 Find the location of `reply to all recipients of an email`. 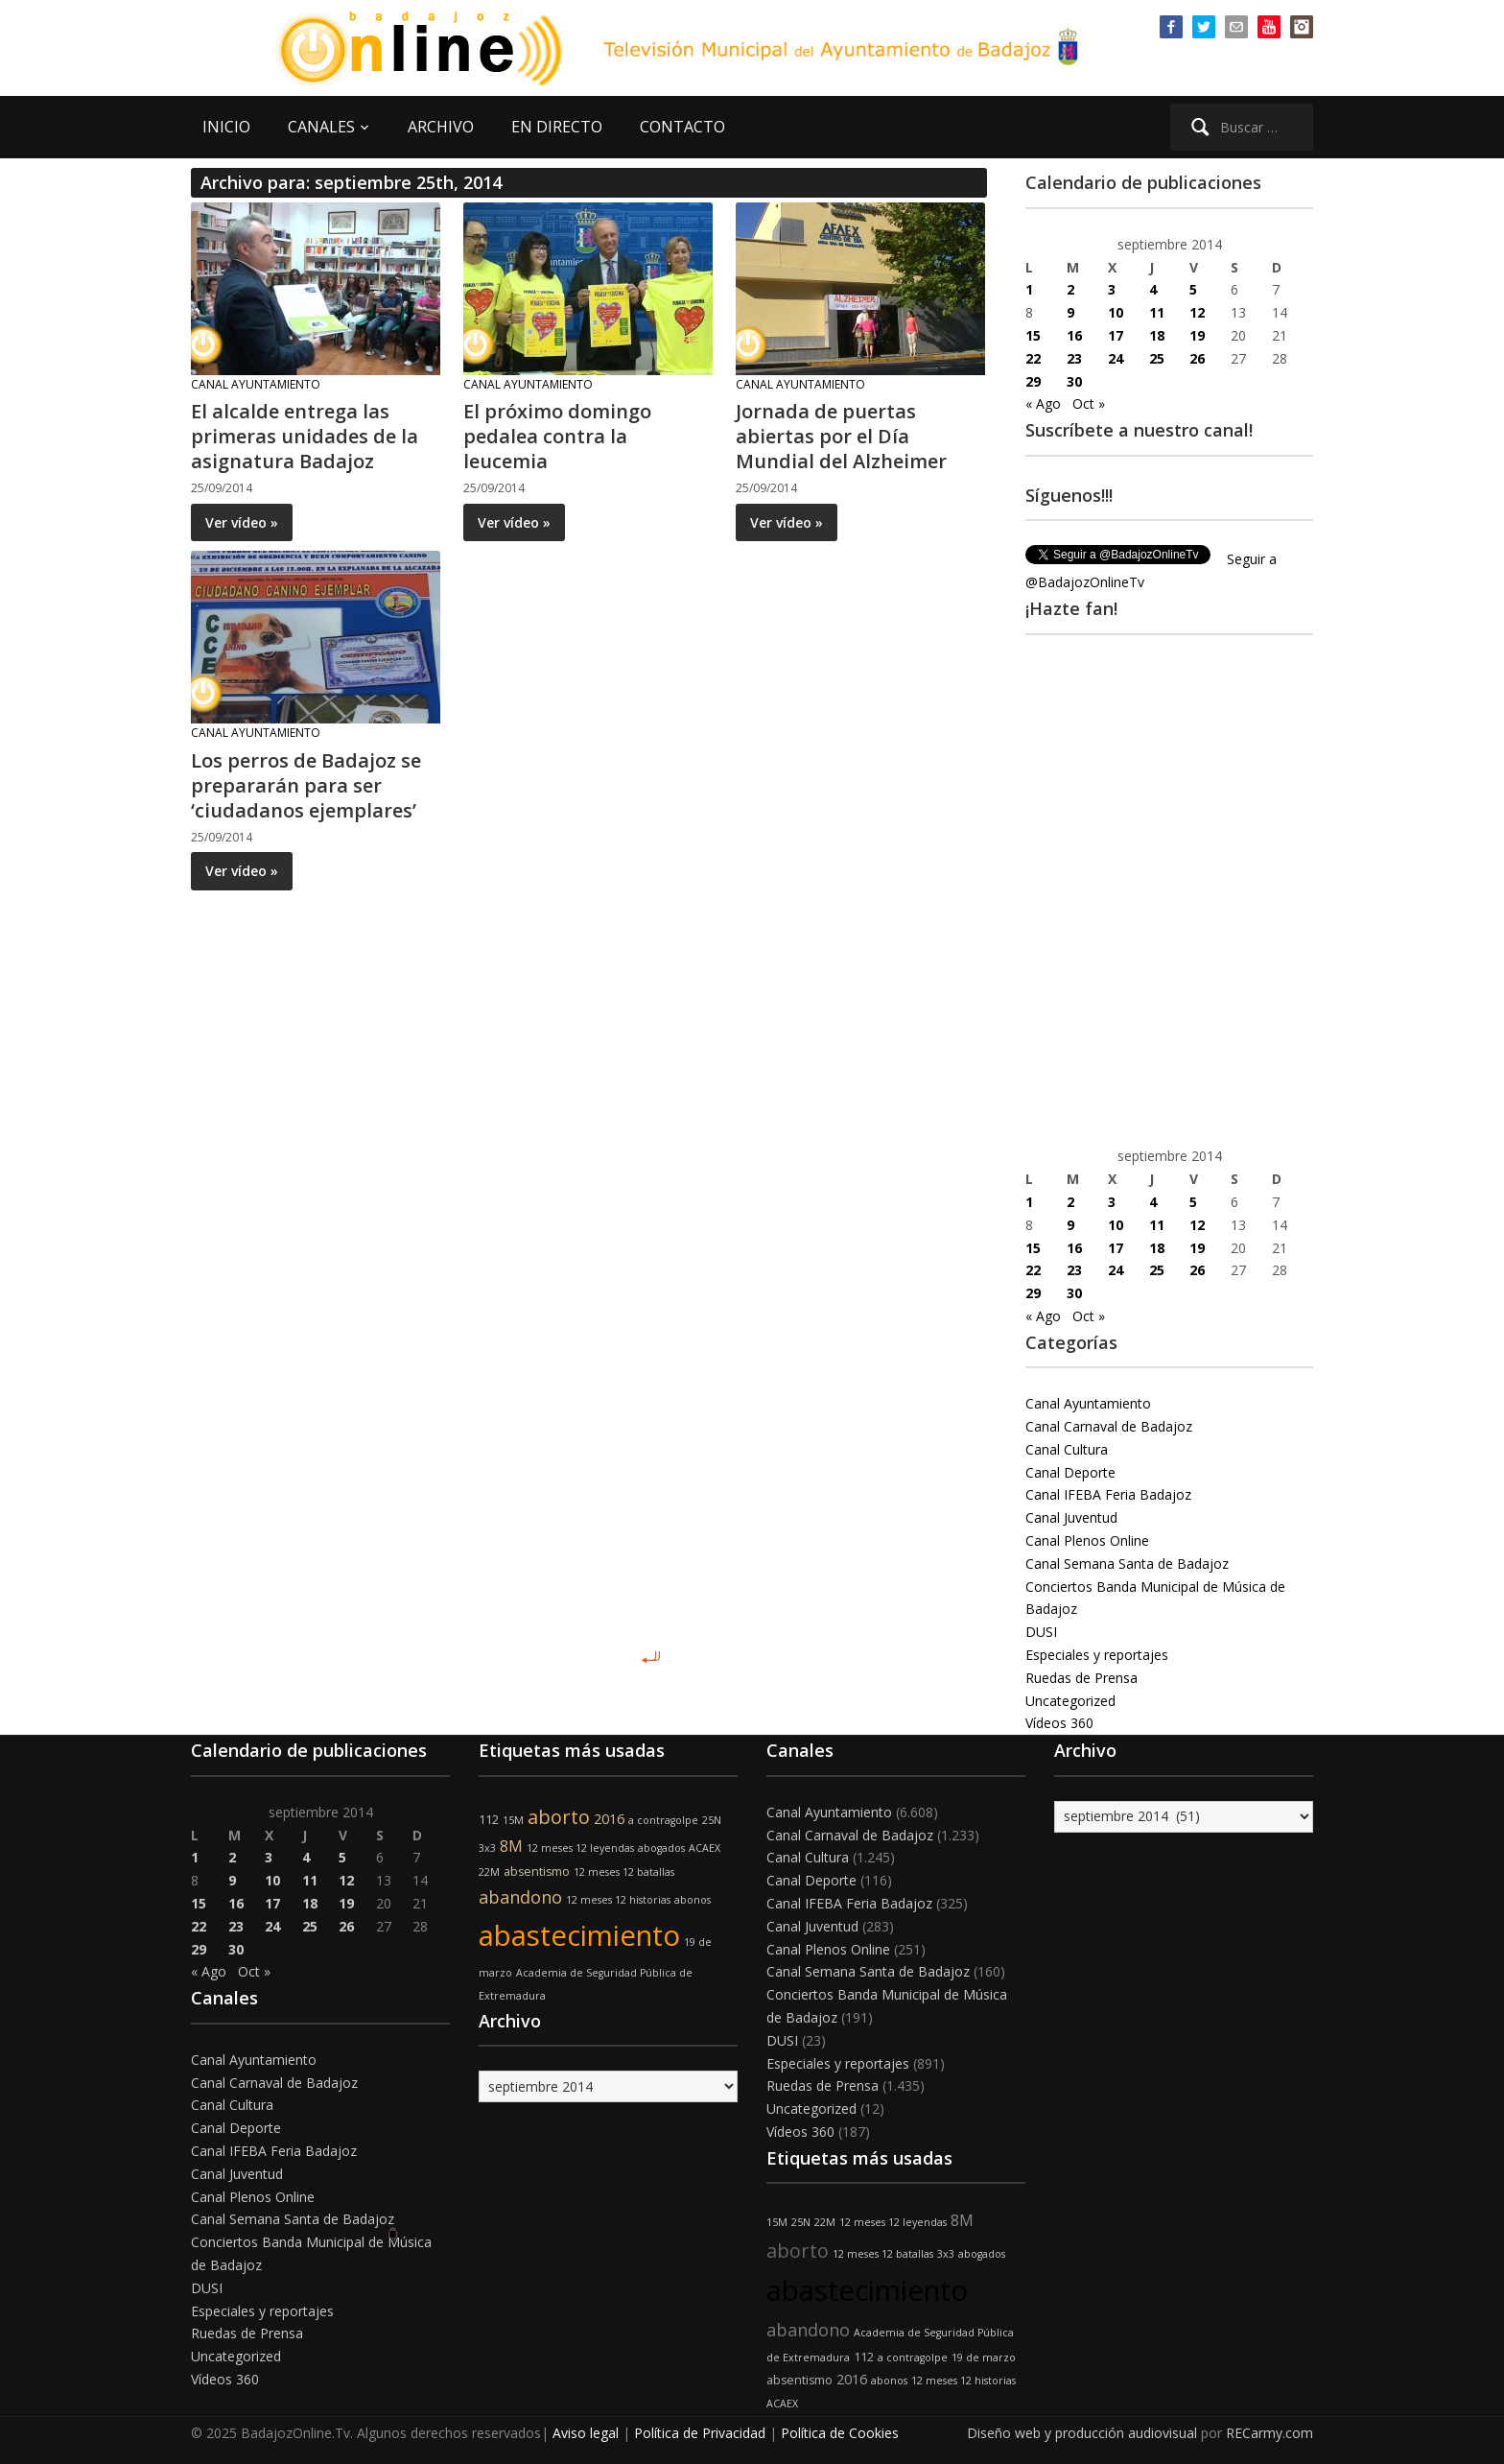

reply to all recipients of an email is located at coordinates (650, 1656).